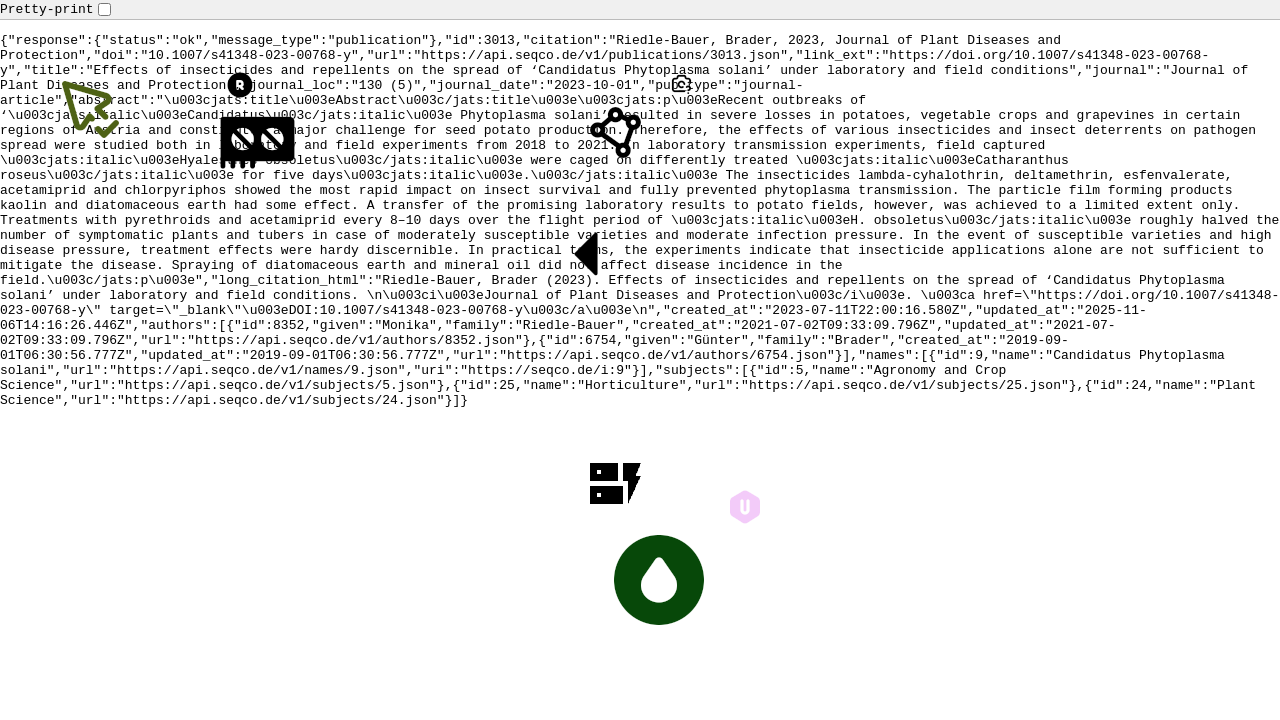  Describe the element at coordinates (89, 108) in the screenshot. I see `click action confirmed` at that location.